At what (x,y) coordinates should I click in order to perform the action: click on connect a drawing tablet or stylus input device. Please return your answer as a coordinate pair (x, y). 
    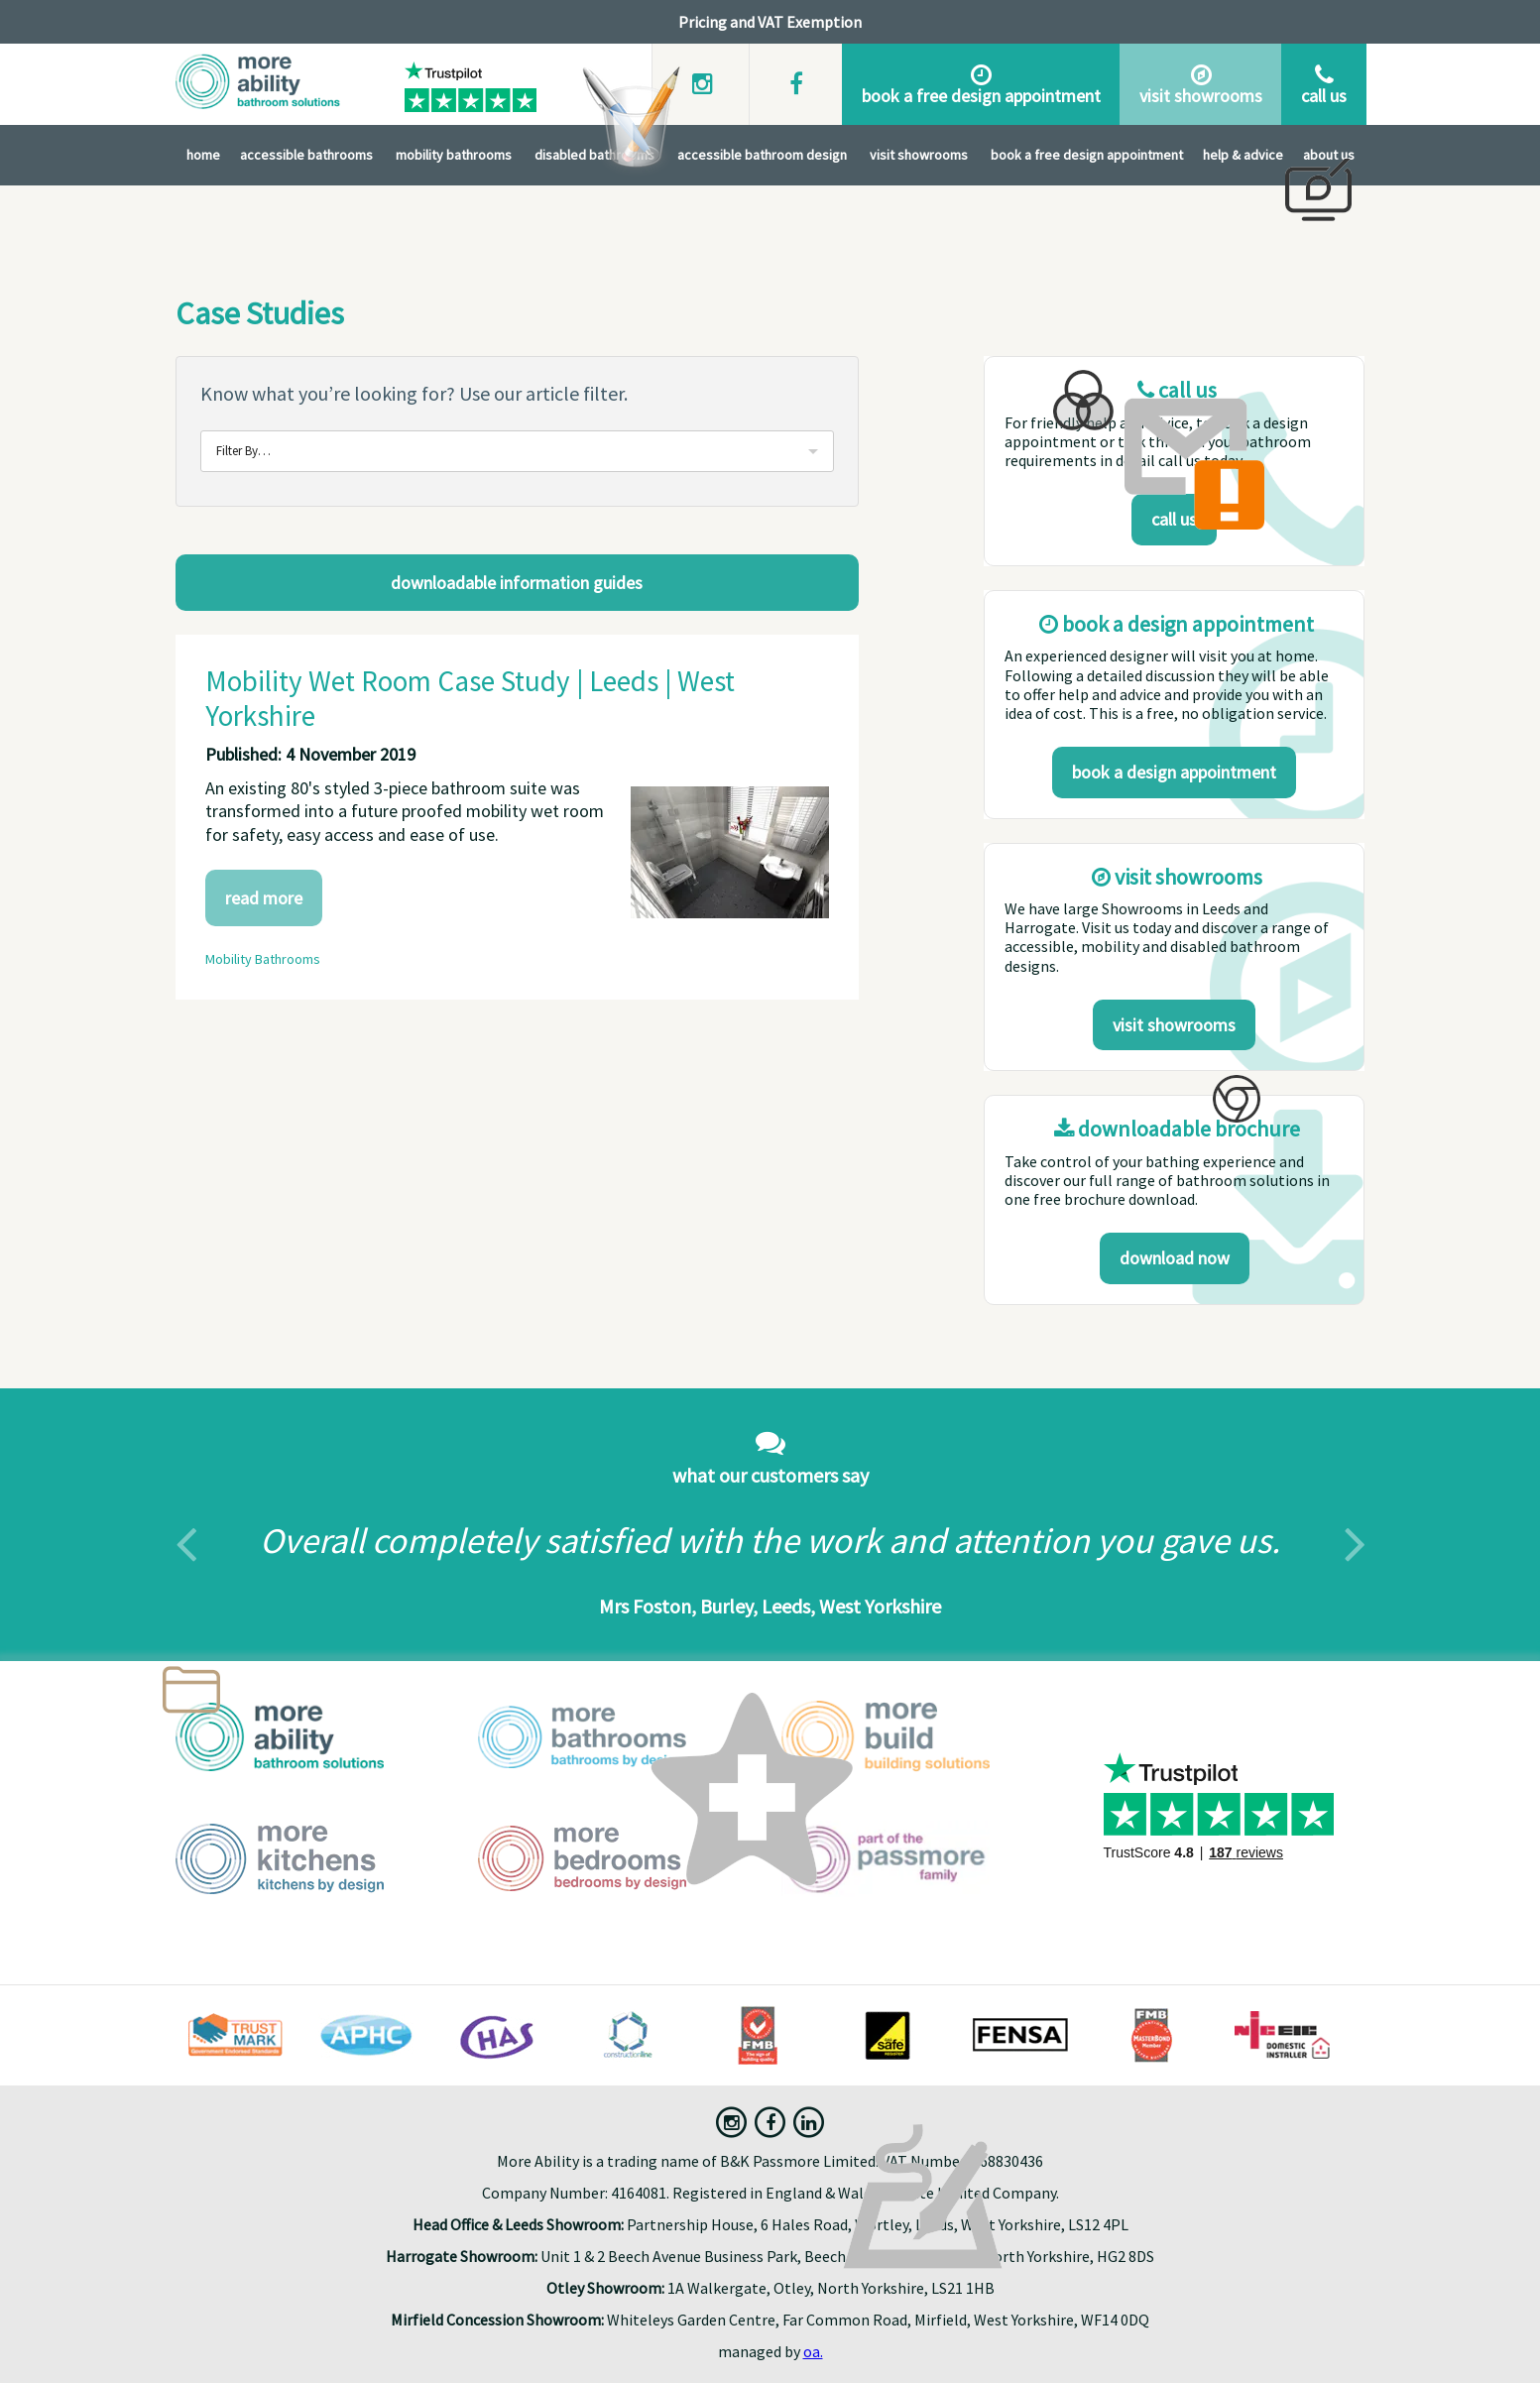
    Looking at the image, I should click on (922, 2201).